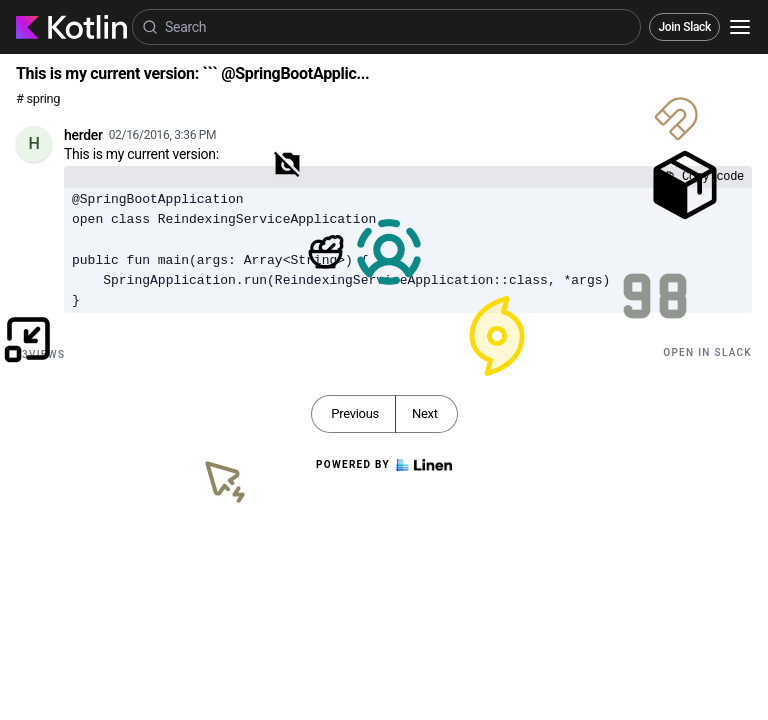 This screenshot has height=720, width=768. I want to click on view package or shipment details, so click(685, 185).